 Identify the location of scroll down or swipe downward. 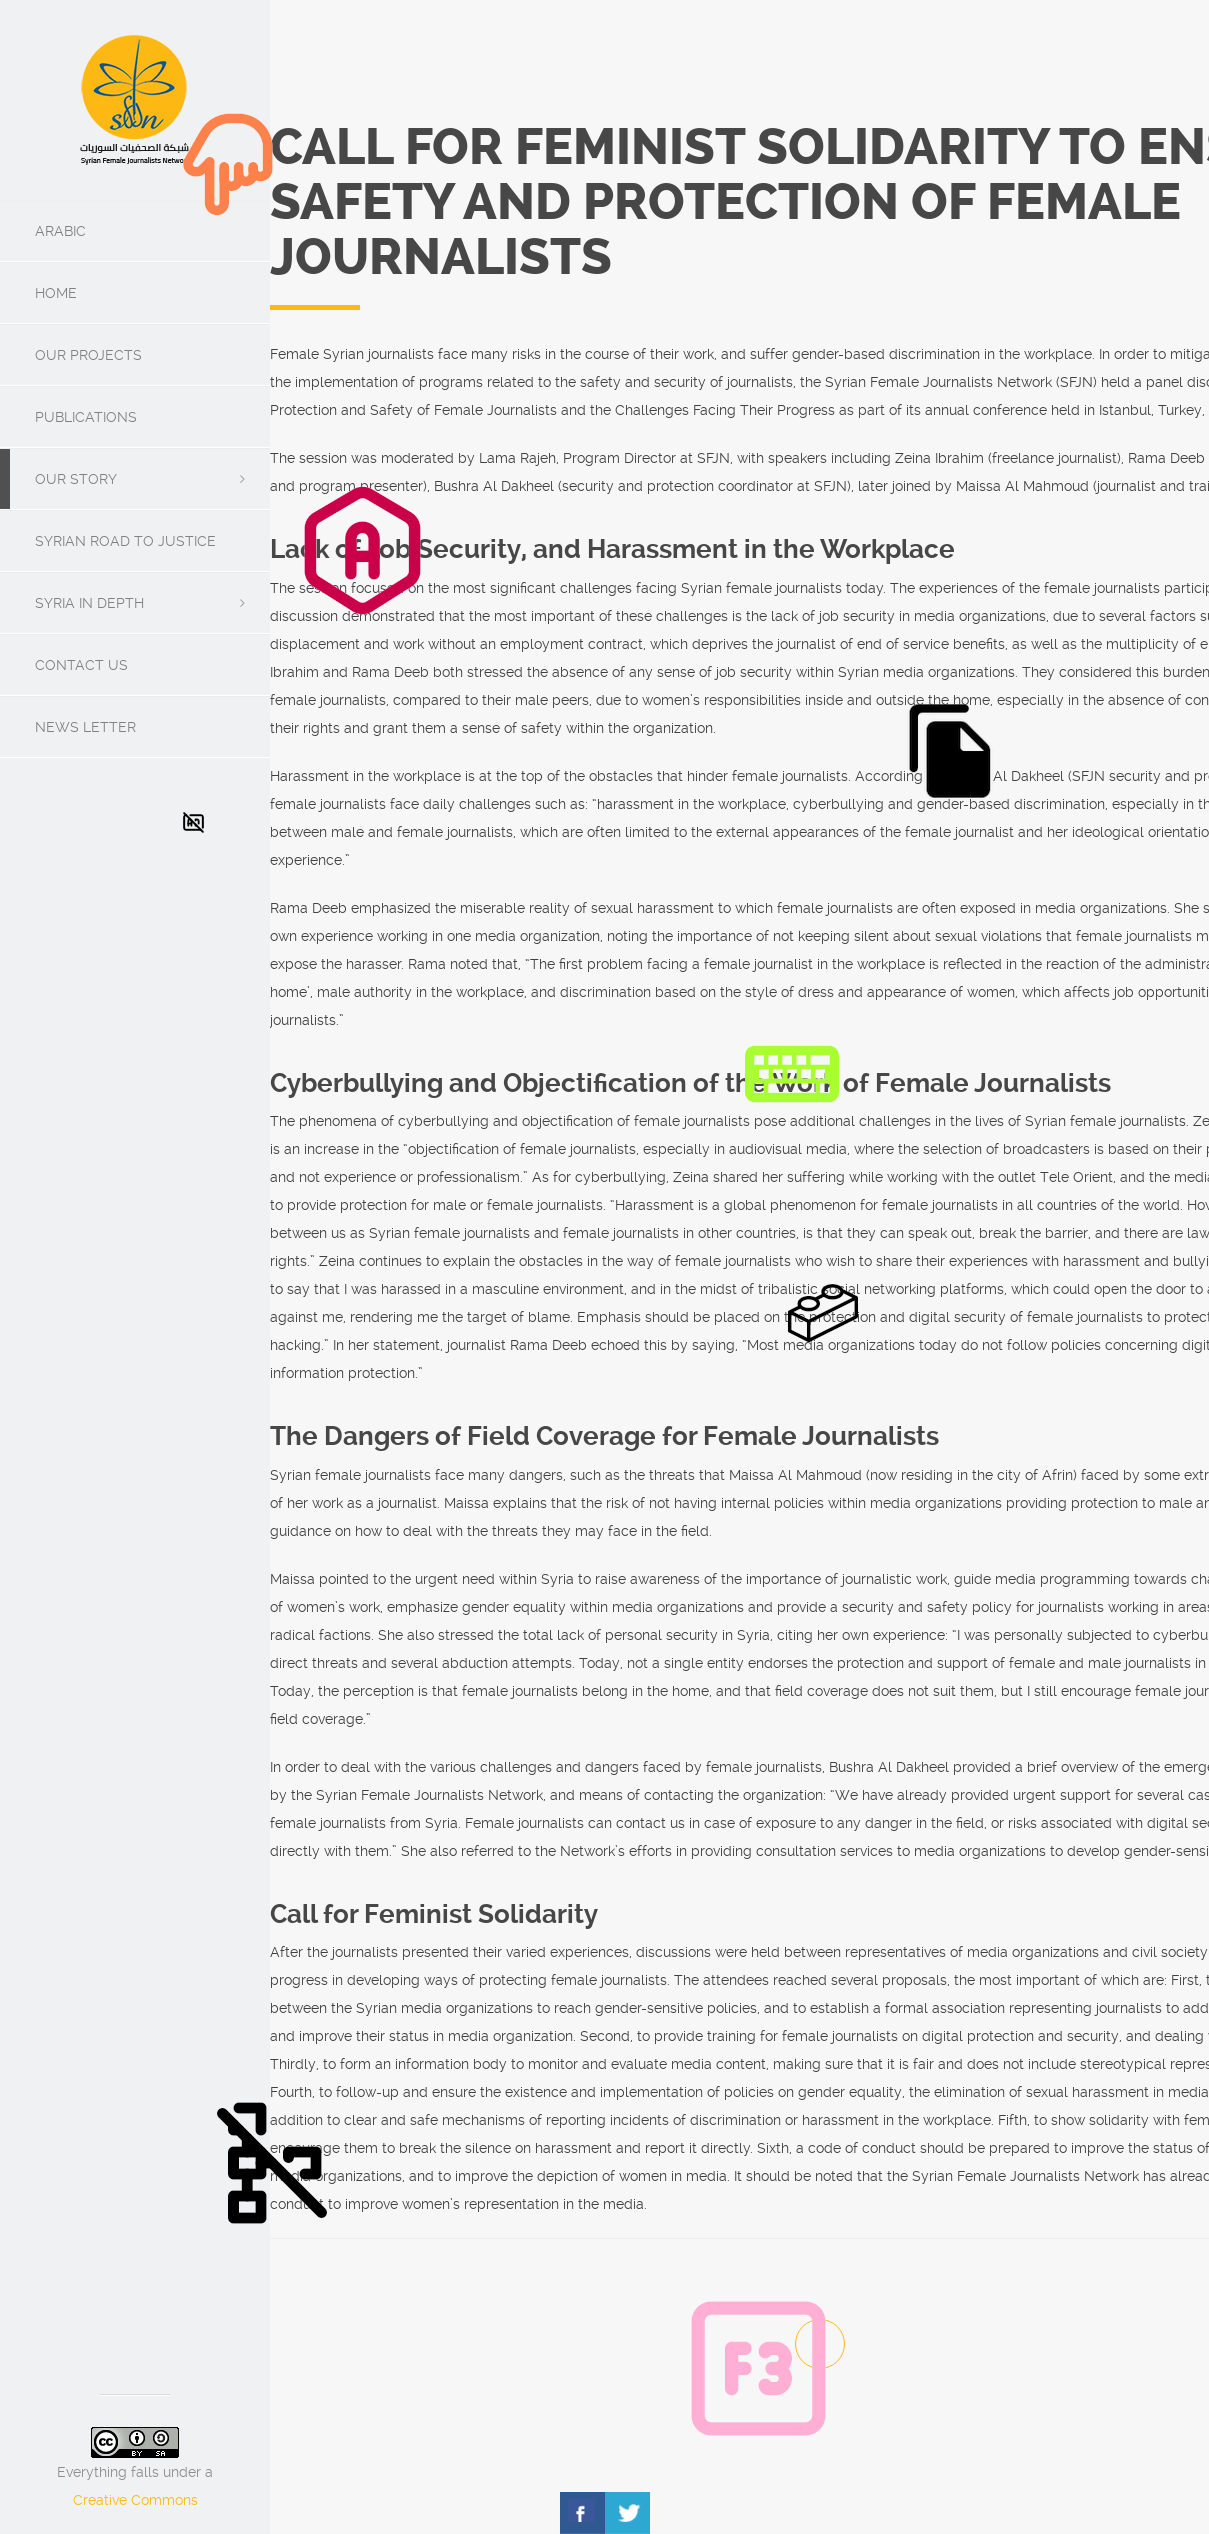
(229, 162).